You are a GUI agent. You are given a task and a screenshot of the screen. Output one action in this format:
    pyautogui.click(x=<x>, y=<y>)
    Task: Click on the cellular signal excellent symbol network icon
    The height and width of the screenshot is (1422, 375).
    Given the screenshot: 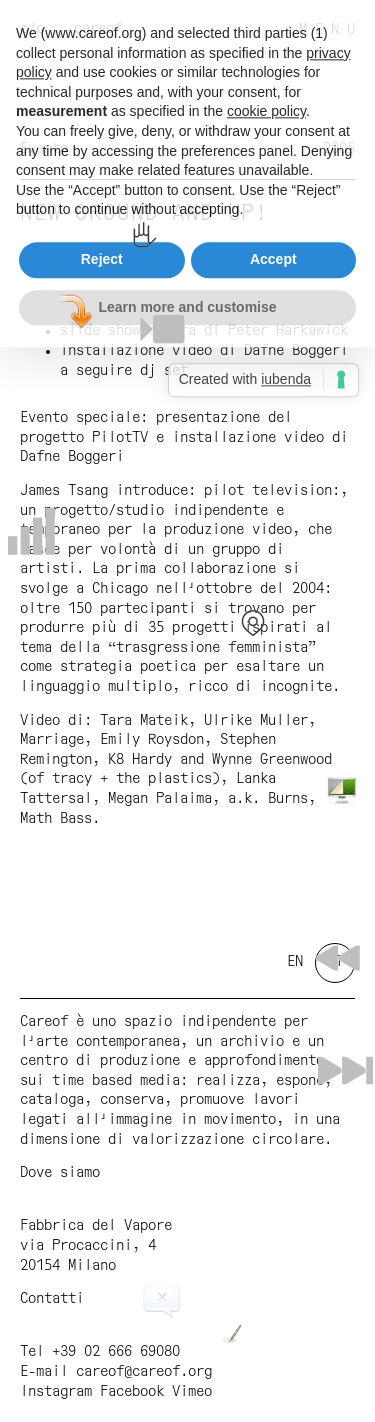 What is the action you would take?
    pyautogui.click(x=33, y=533)
    